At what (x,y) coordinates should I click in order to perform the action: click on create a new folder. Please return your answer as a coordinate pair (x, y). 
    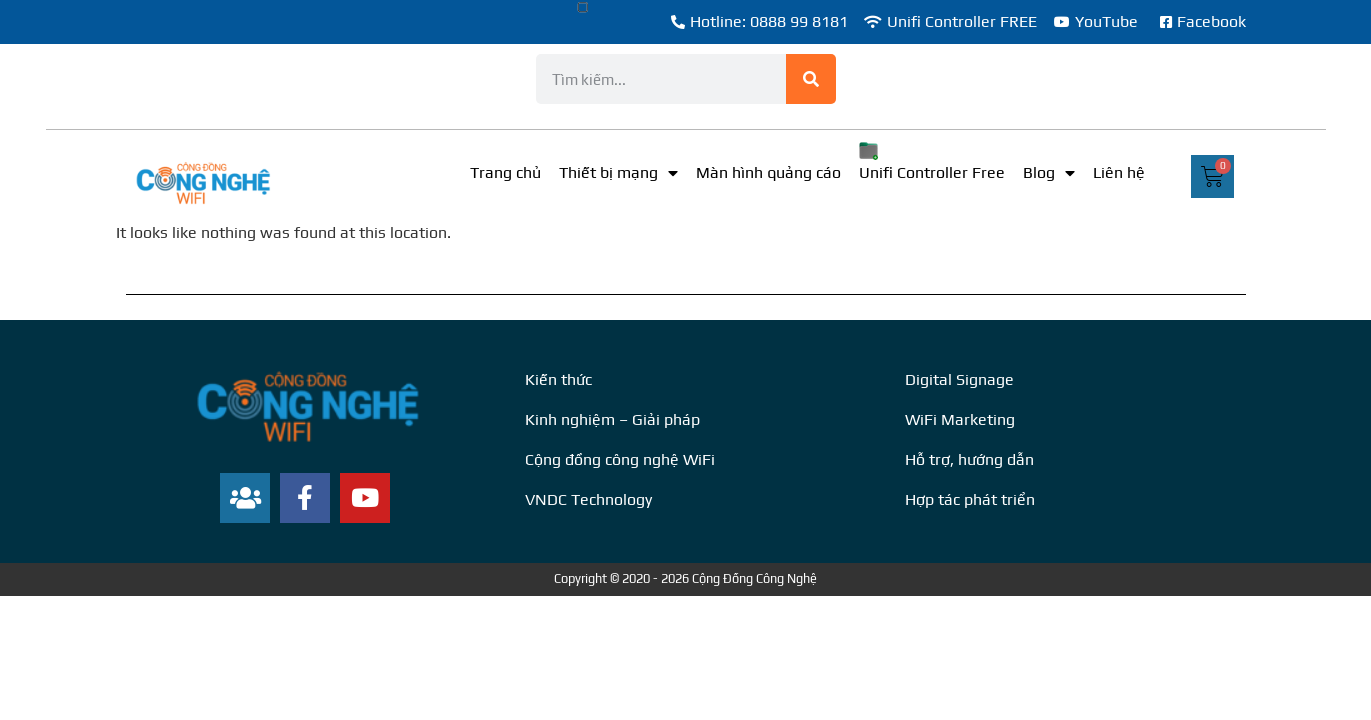
    Looking at the image, I should click on (868, 150).